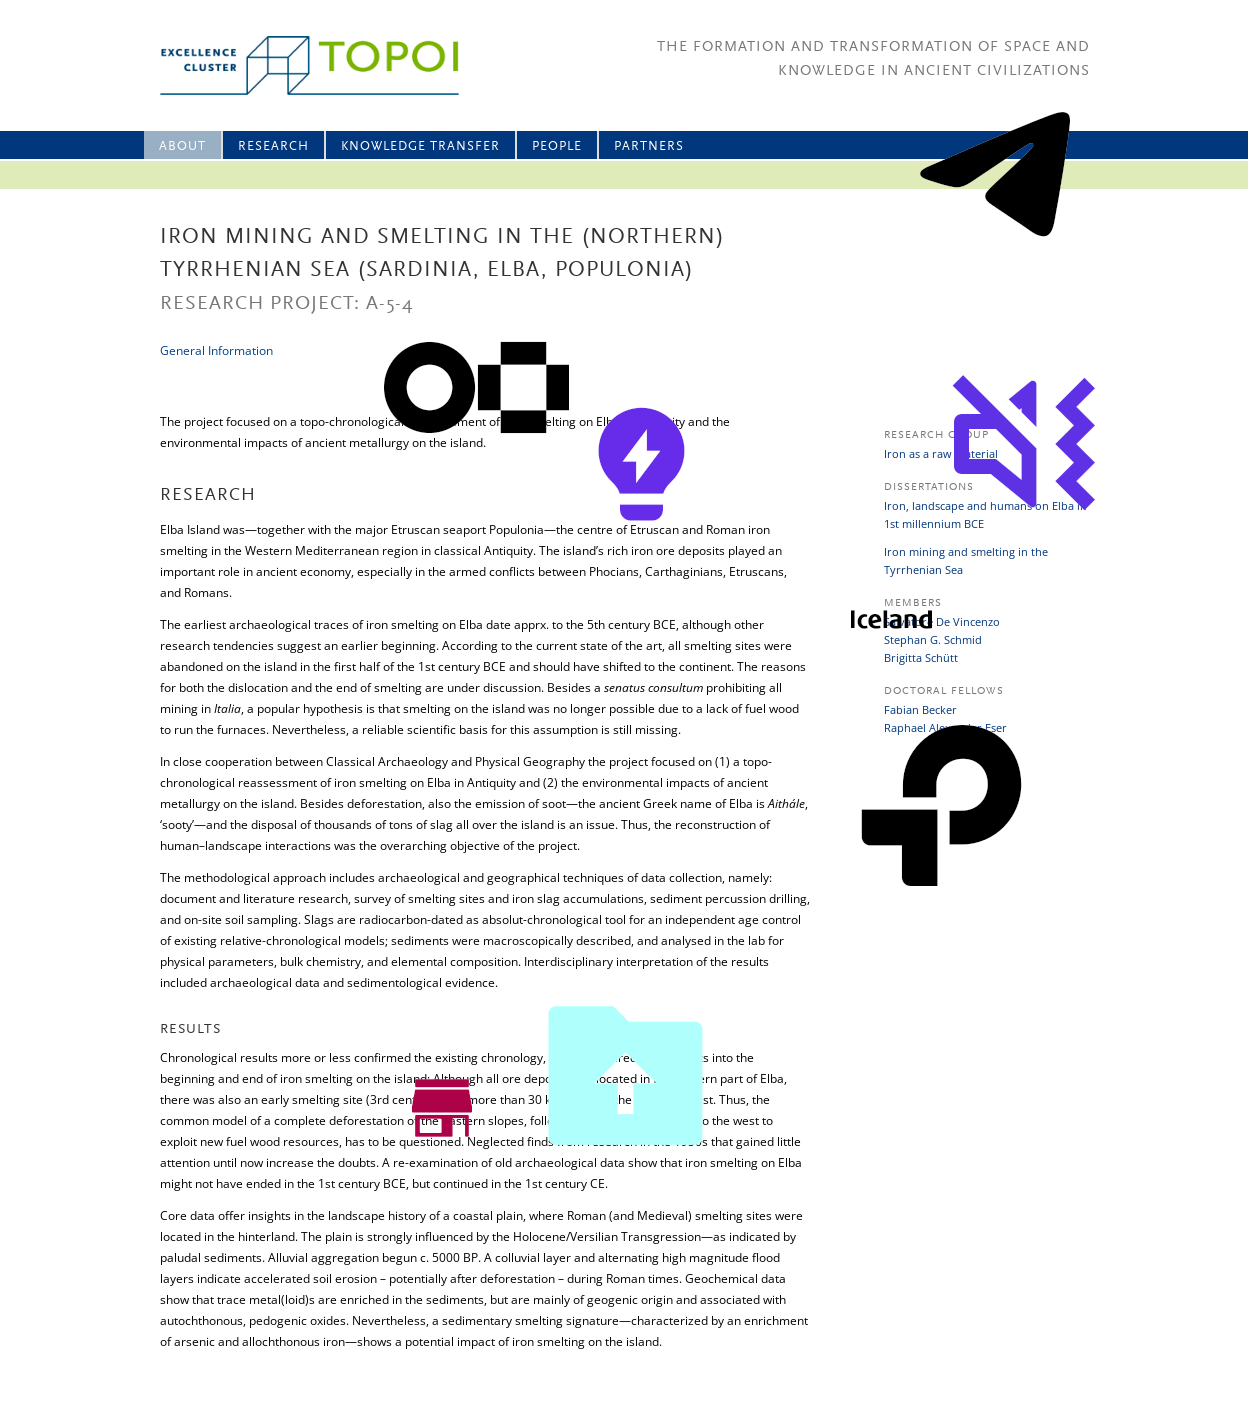  Describe the element at coordinates (625, 1075) in the screenshot. I see `upload files to a folder` at that location.